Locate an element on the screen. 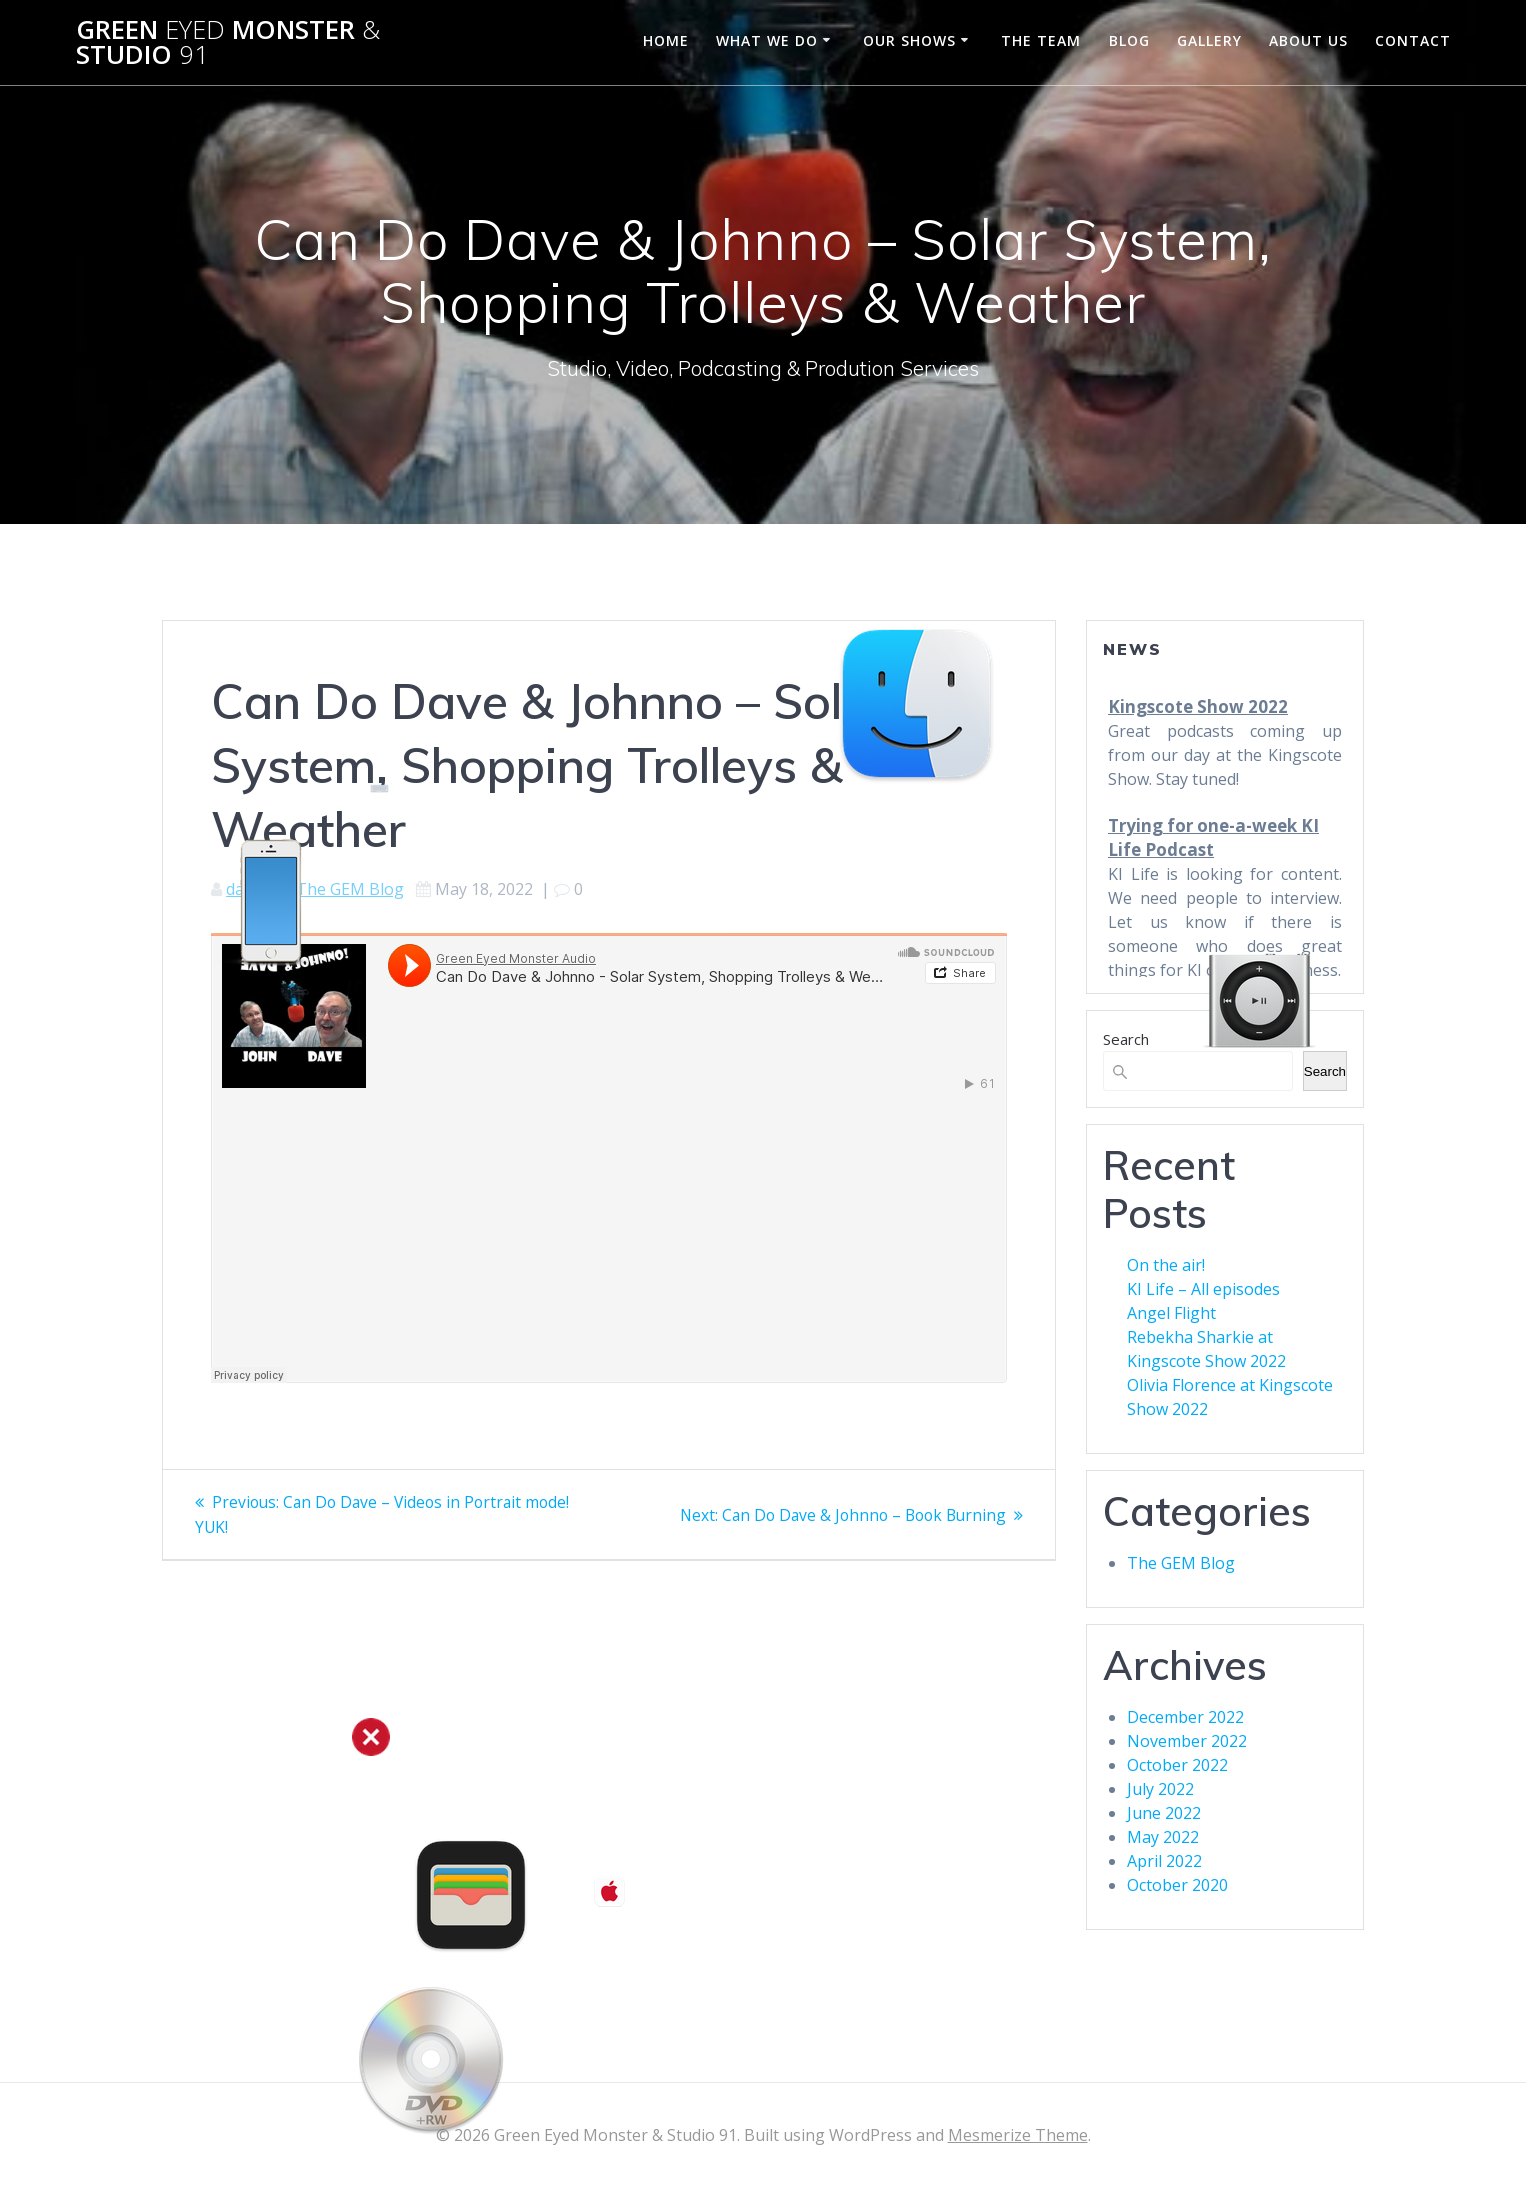 Image resolution: width=1526 pixels, height=2186 pixels. access wallet and payment settings is located at coordinates (471, 1895).